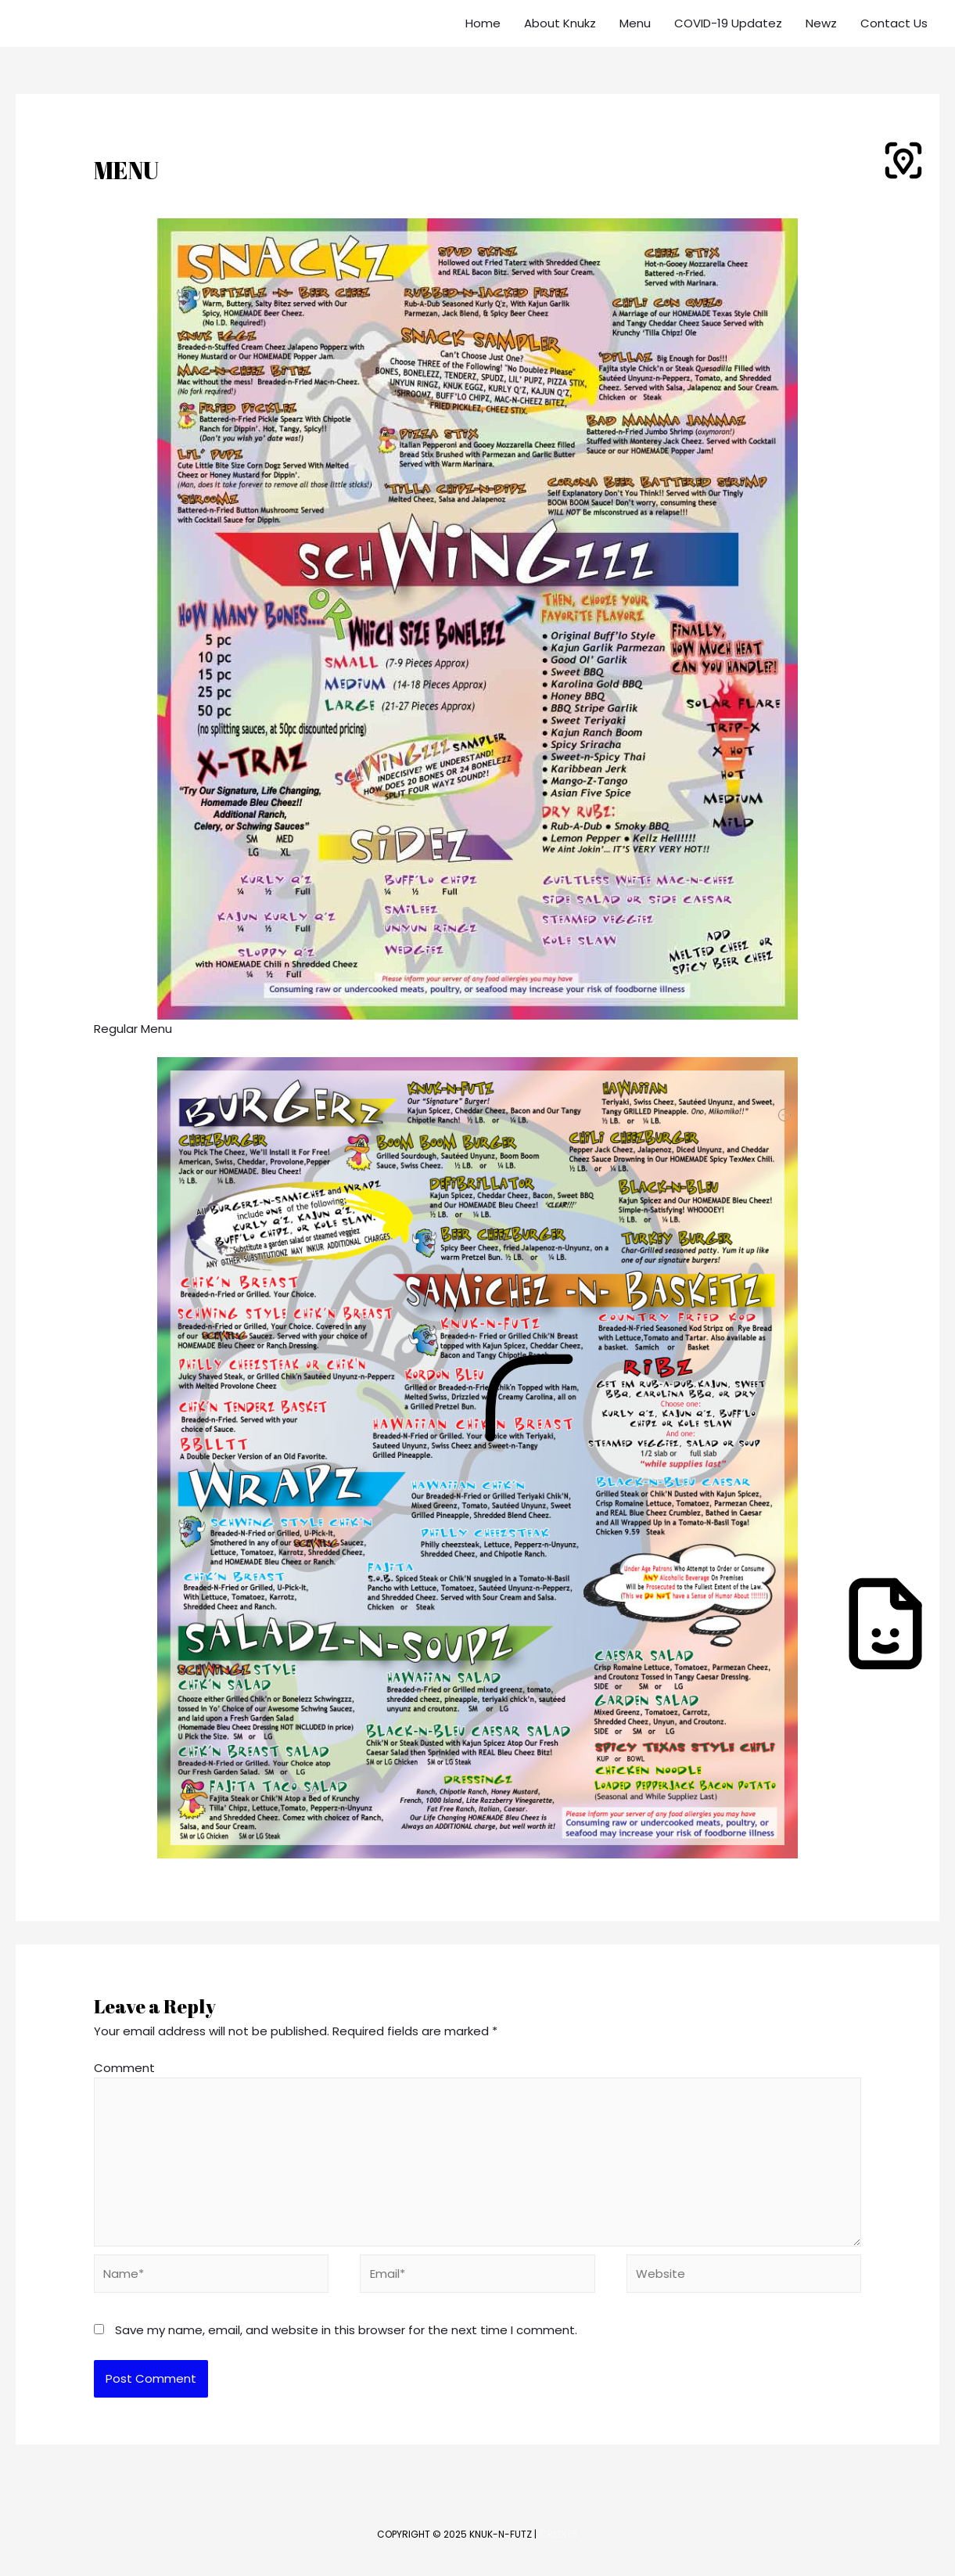 This screenshot has height=2576, width=955. I want to click on remove an item from a list, so click(784, 1115).